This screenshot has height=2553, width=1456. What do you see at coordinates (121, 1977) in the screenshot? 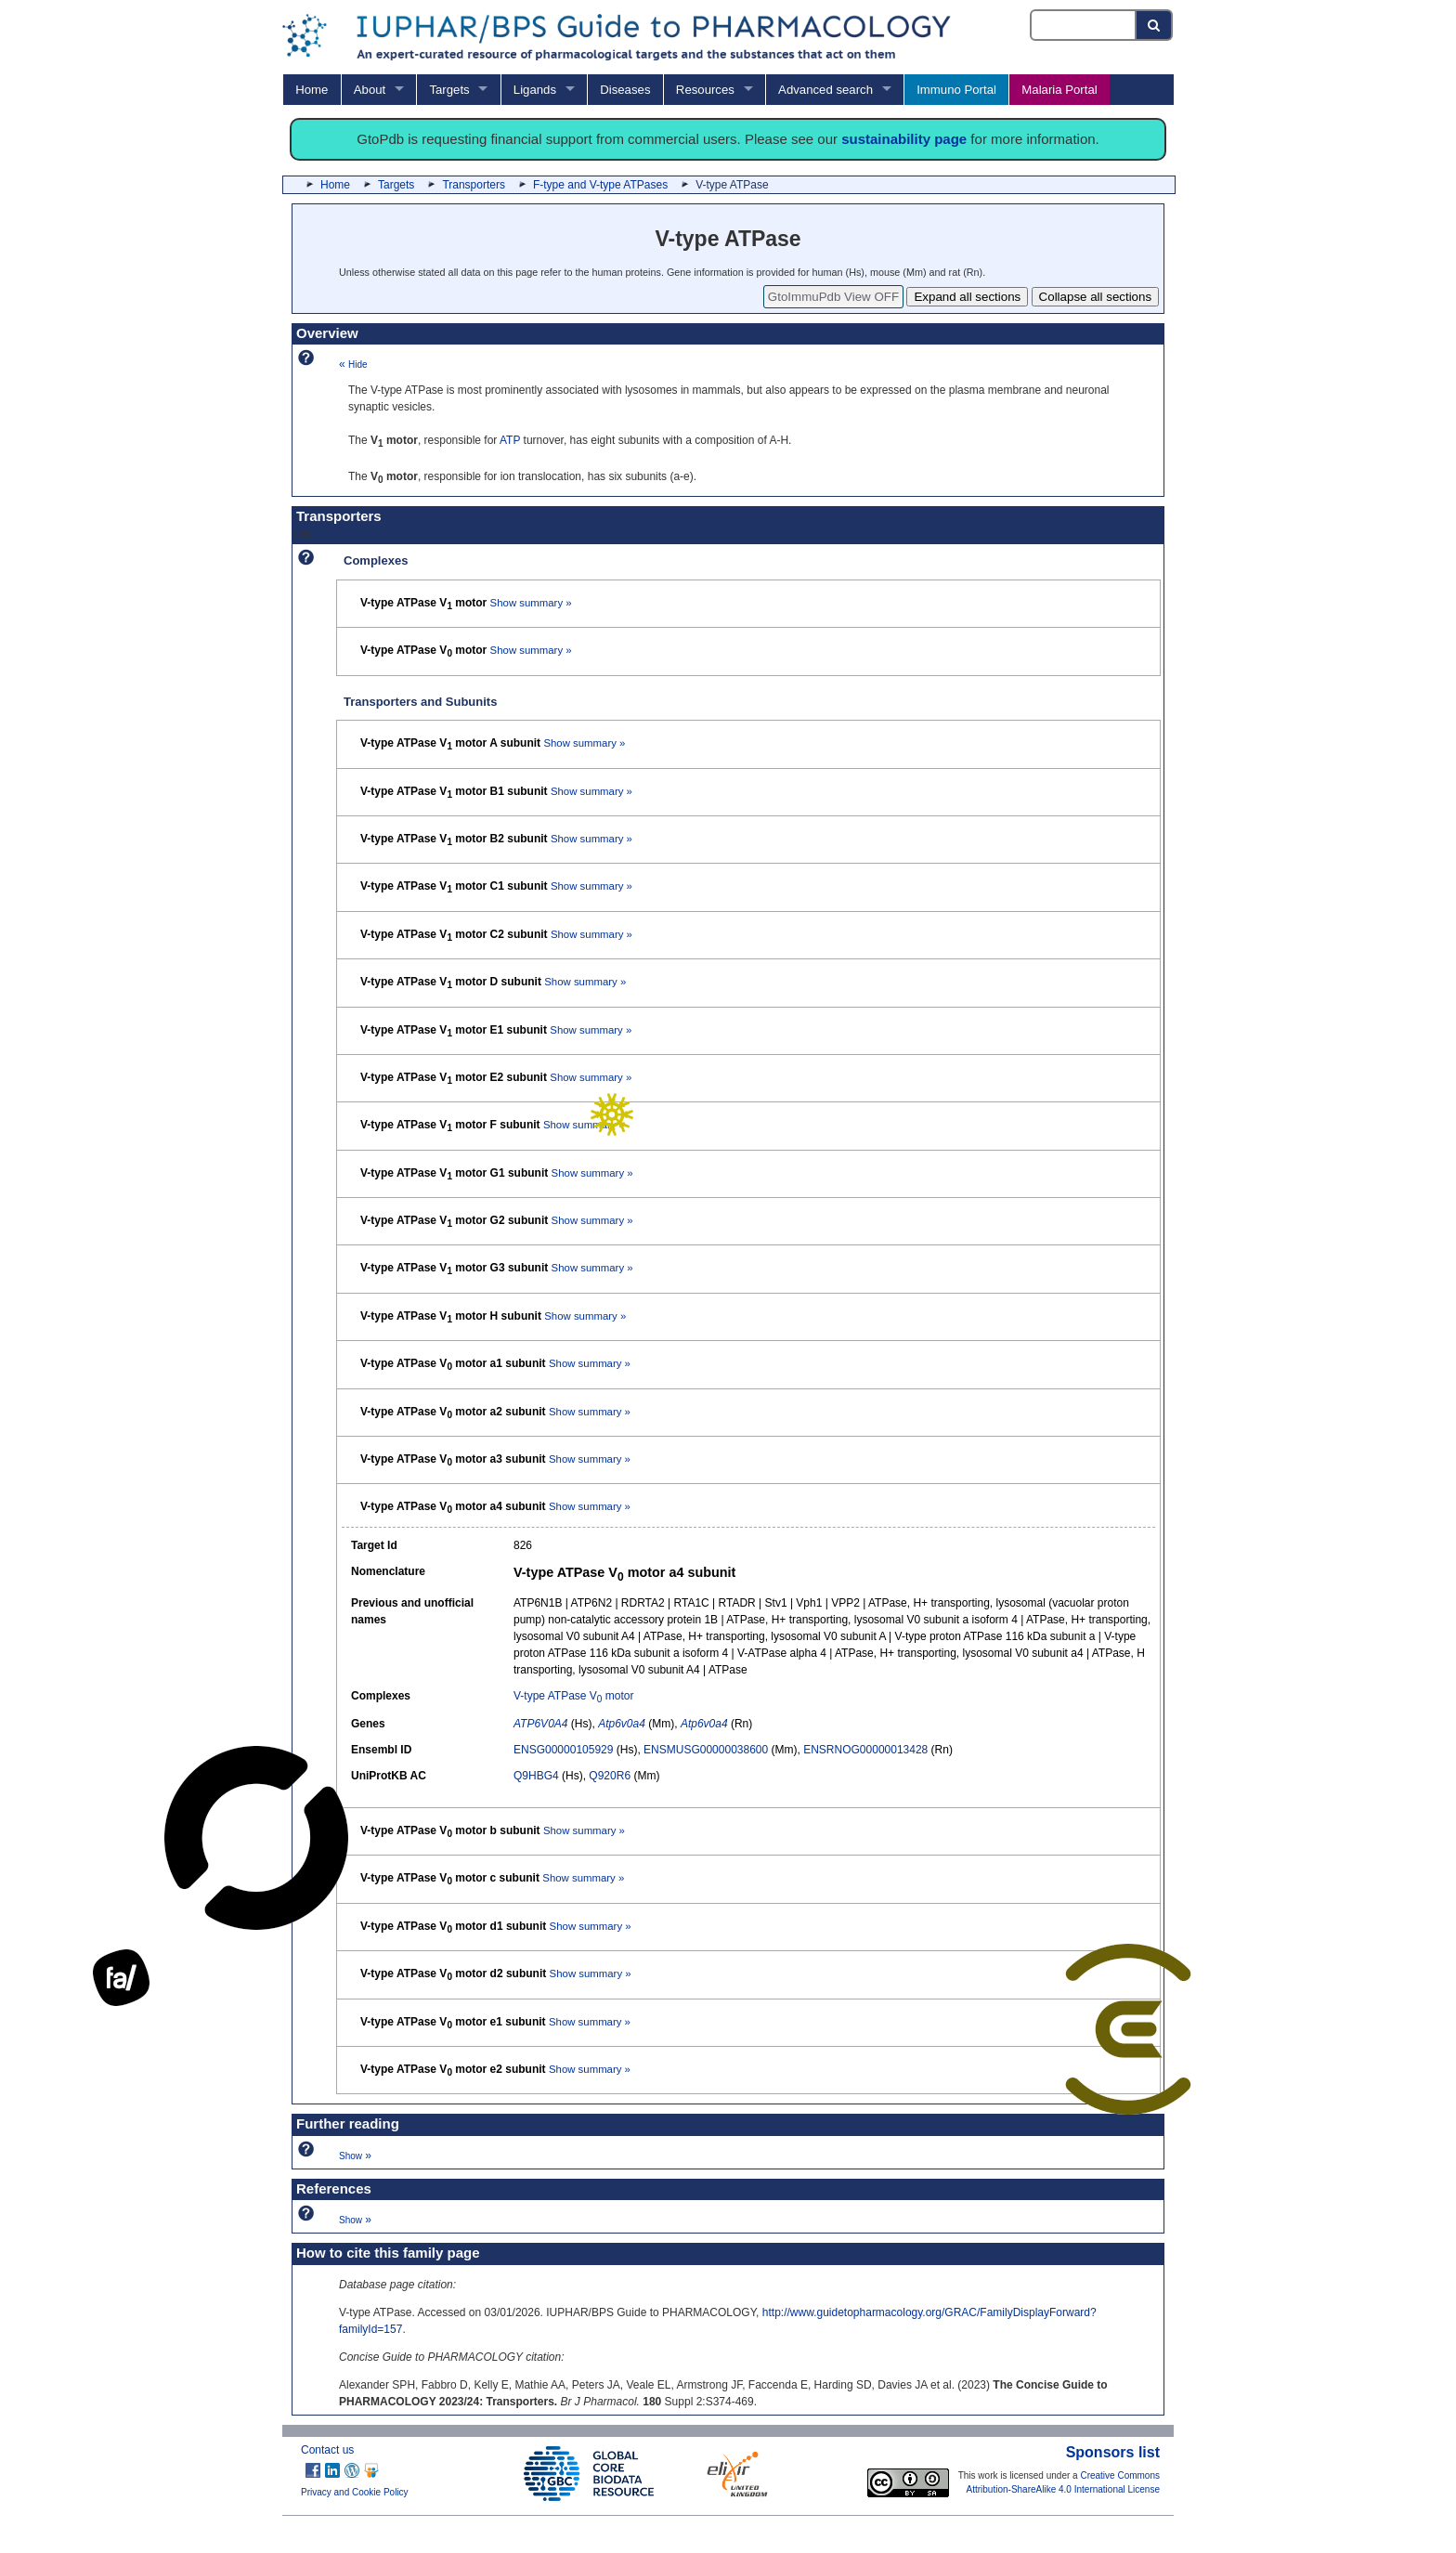
I see `open fathom analytics dashboard` at bounding box center [121, 1977].